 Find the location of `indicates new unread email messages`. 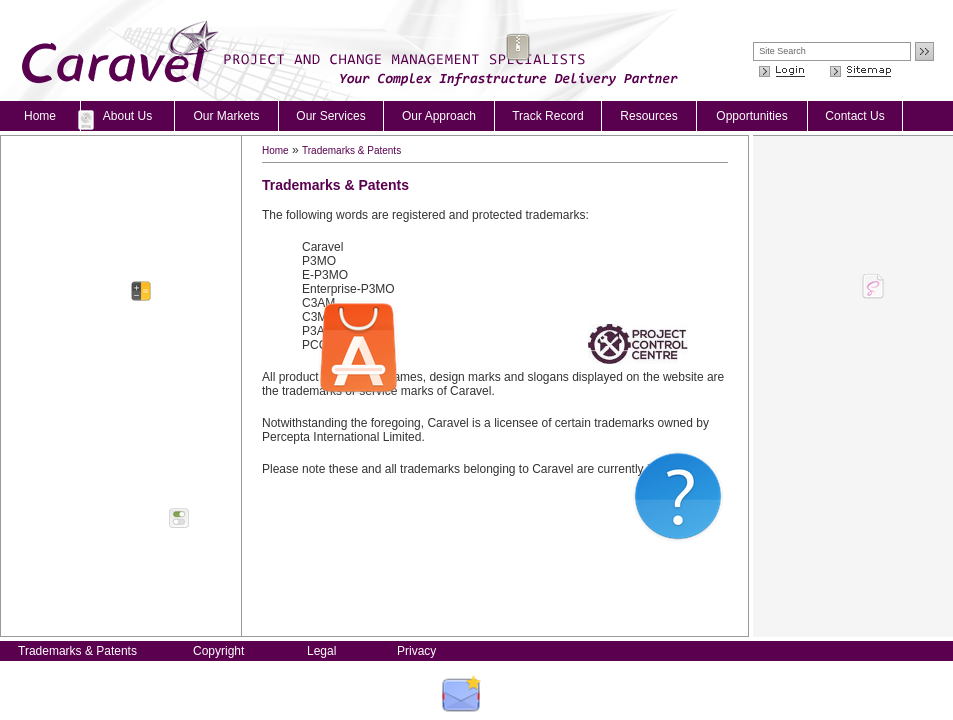

indicates new unread email messages is located at coordinates (461, 695).